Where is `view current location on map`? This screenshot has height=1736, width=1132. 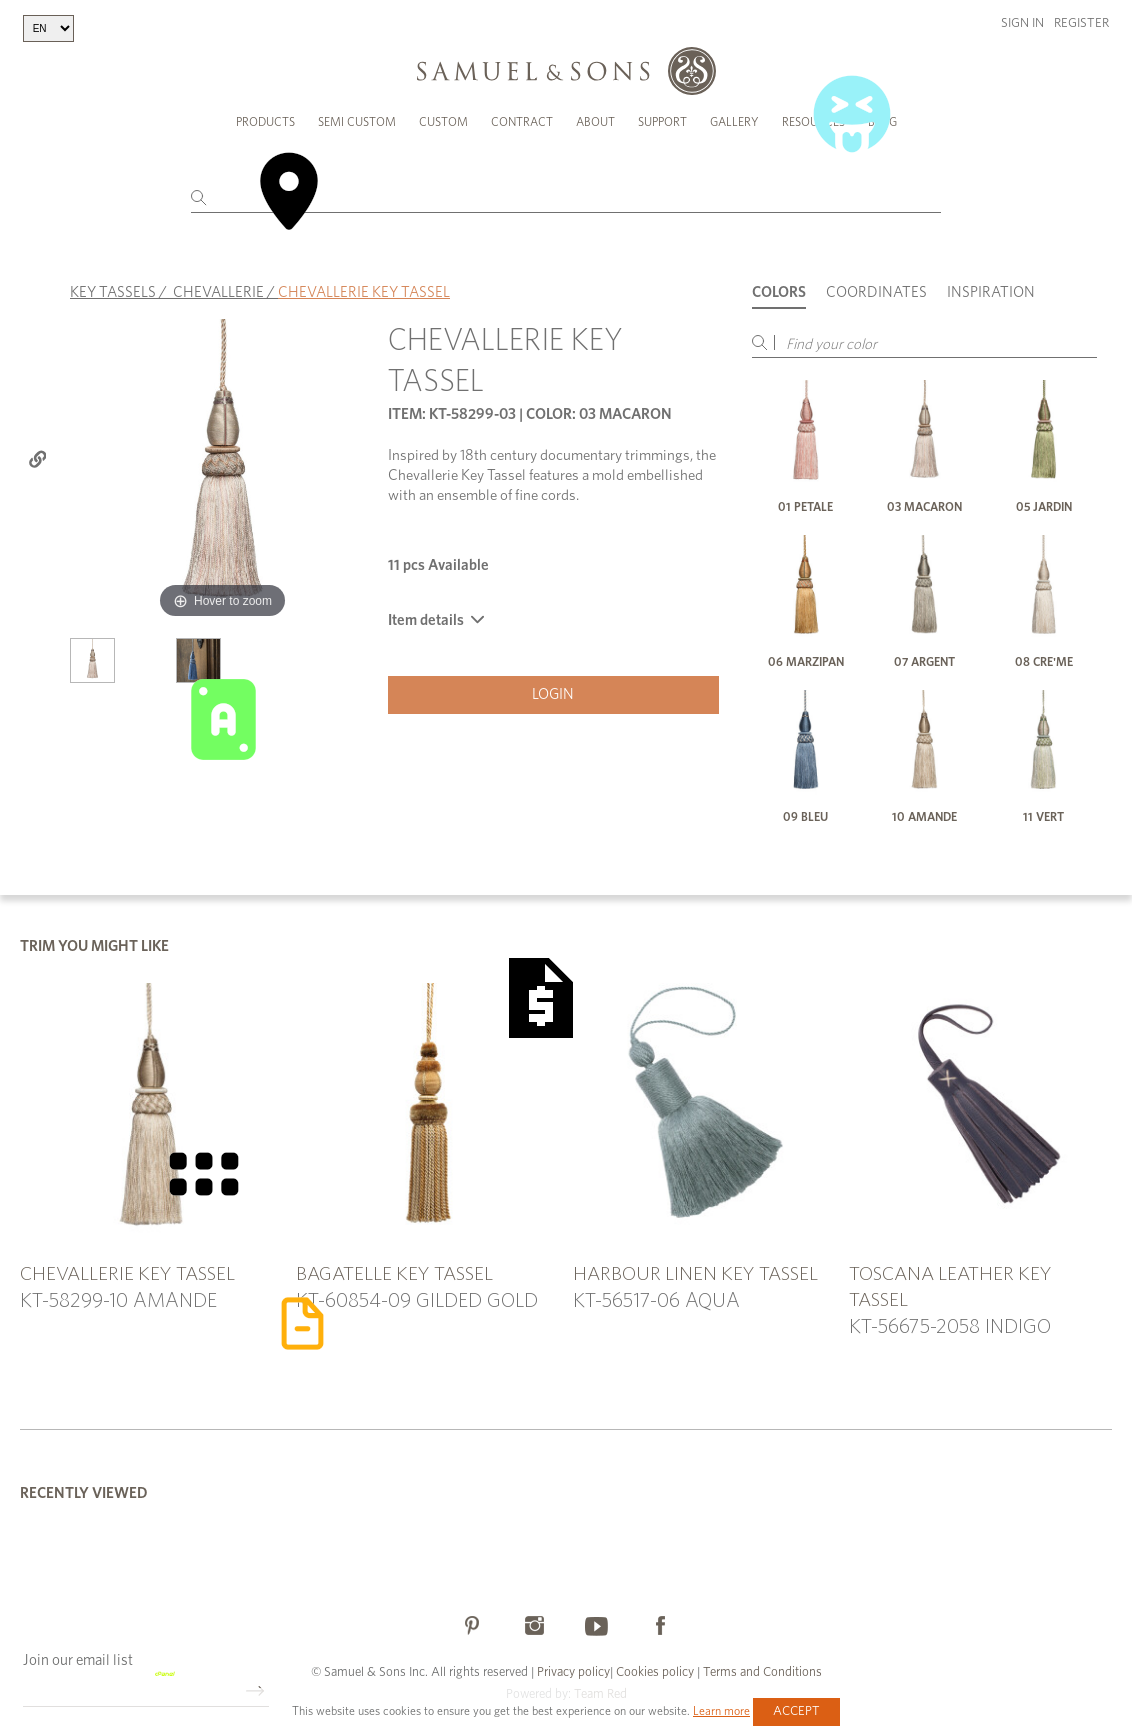 view current location on map is located at coordinates (289, 191).